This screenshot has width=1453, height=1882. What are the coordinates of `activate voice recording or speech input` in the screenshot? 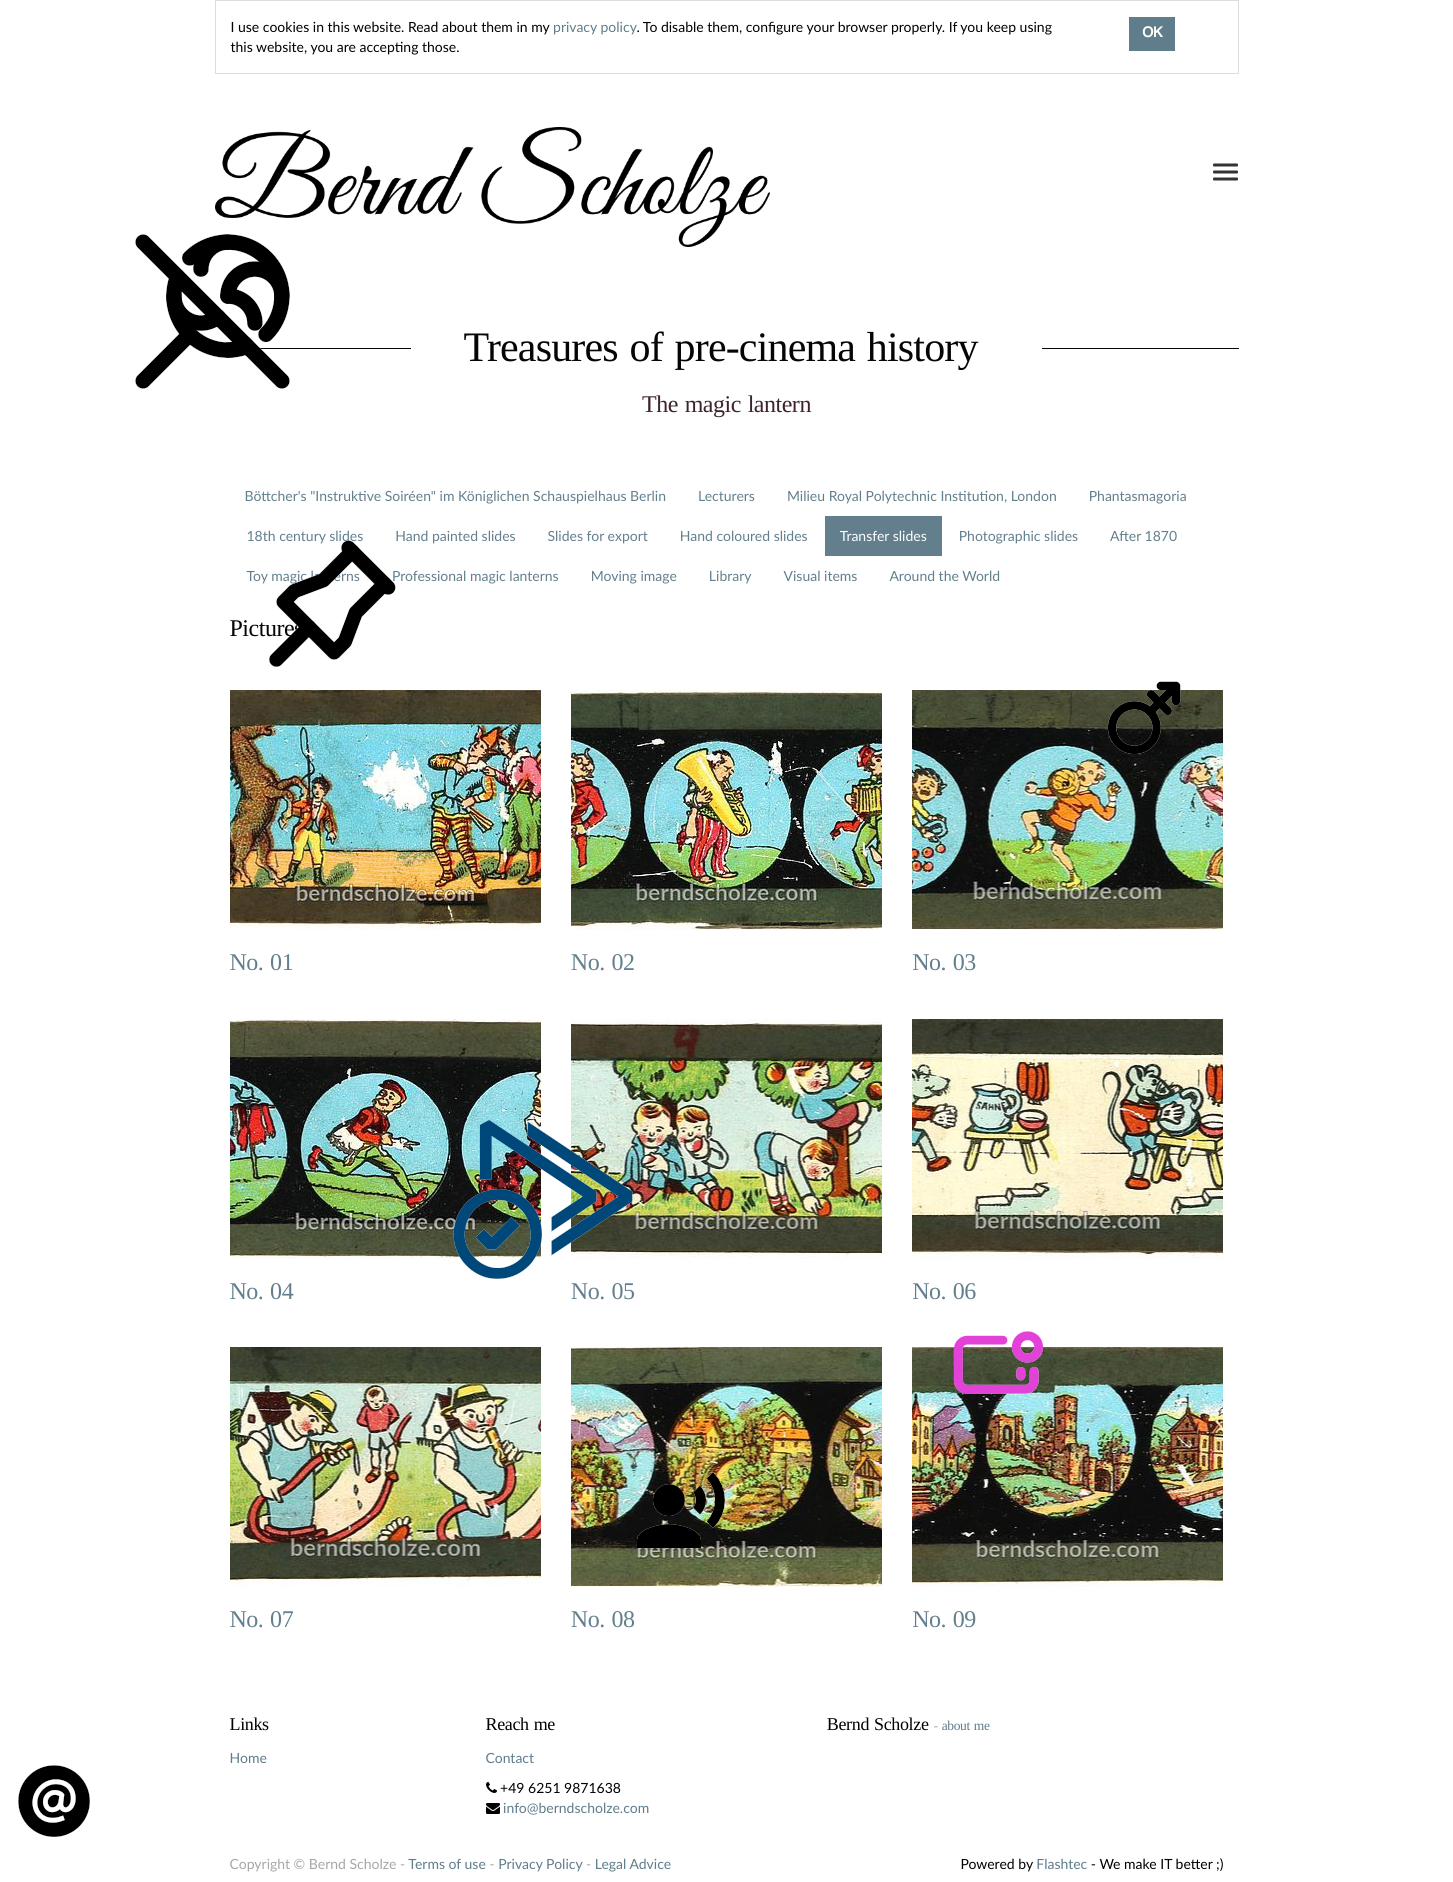 It's located at (681, 1512).